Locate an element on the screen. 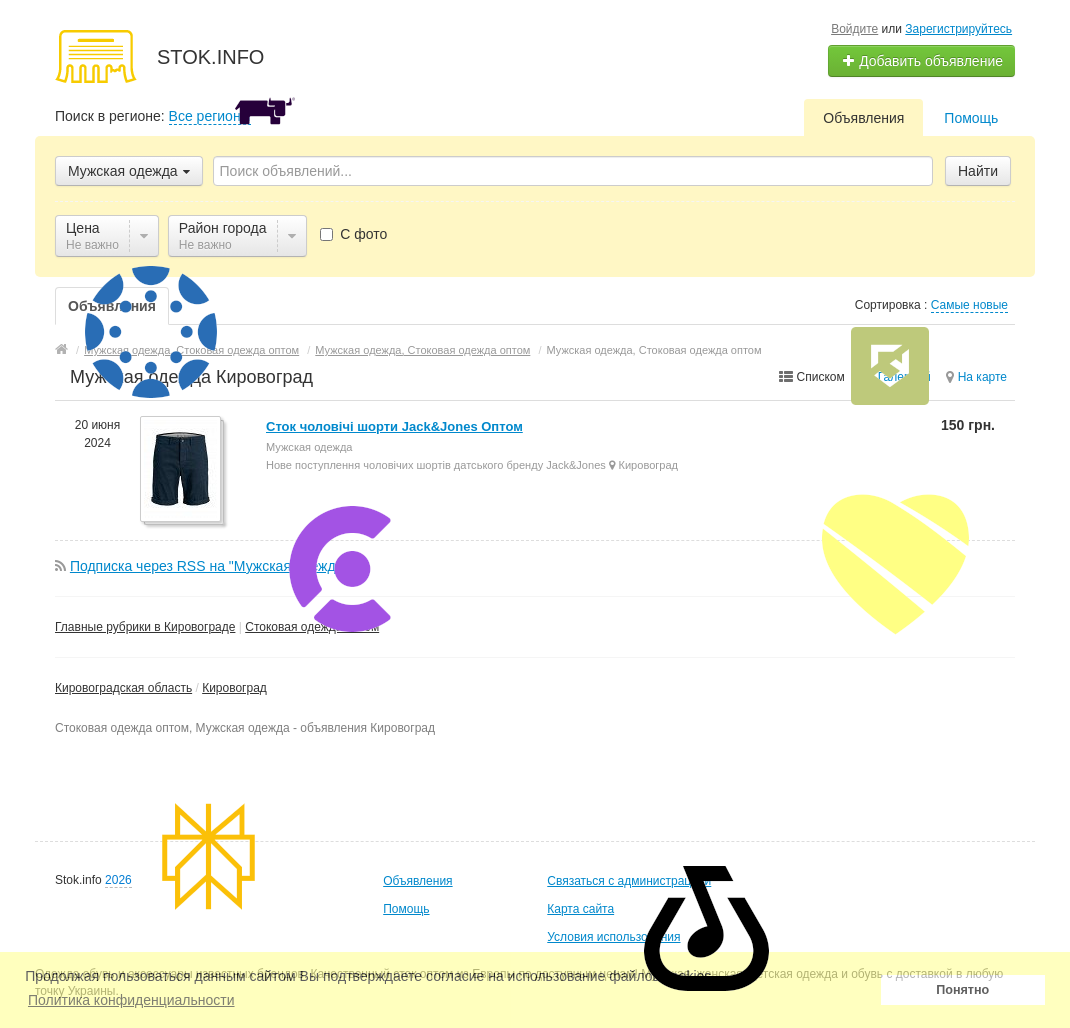  clerk authentication service logo is located at coordinates (340, 569).